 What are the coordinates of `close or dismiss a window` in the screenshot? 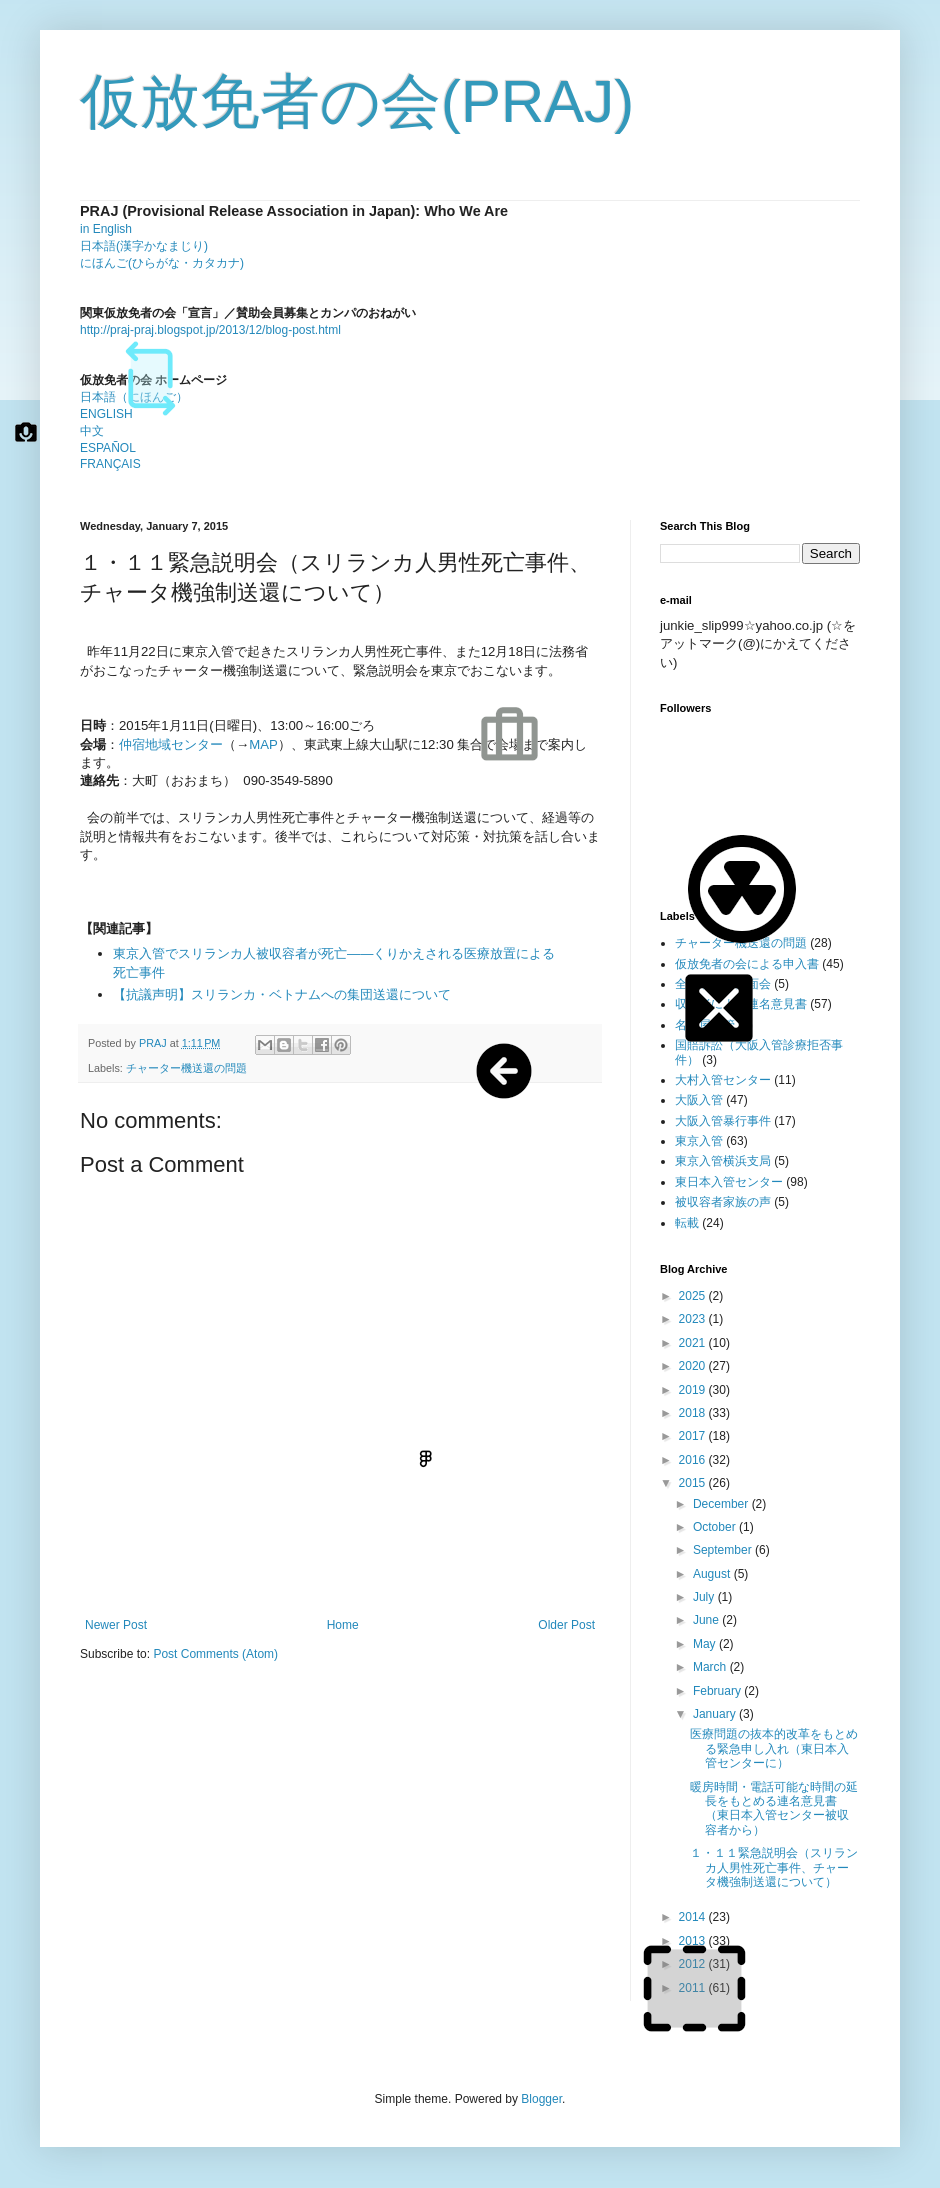 It's located at (719, 1008).